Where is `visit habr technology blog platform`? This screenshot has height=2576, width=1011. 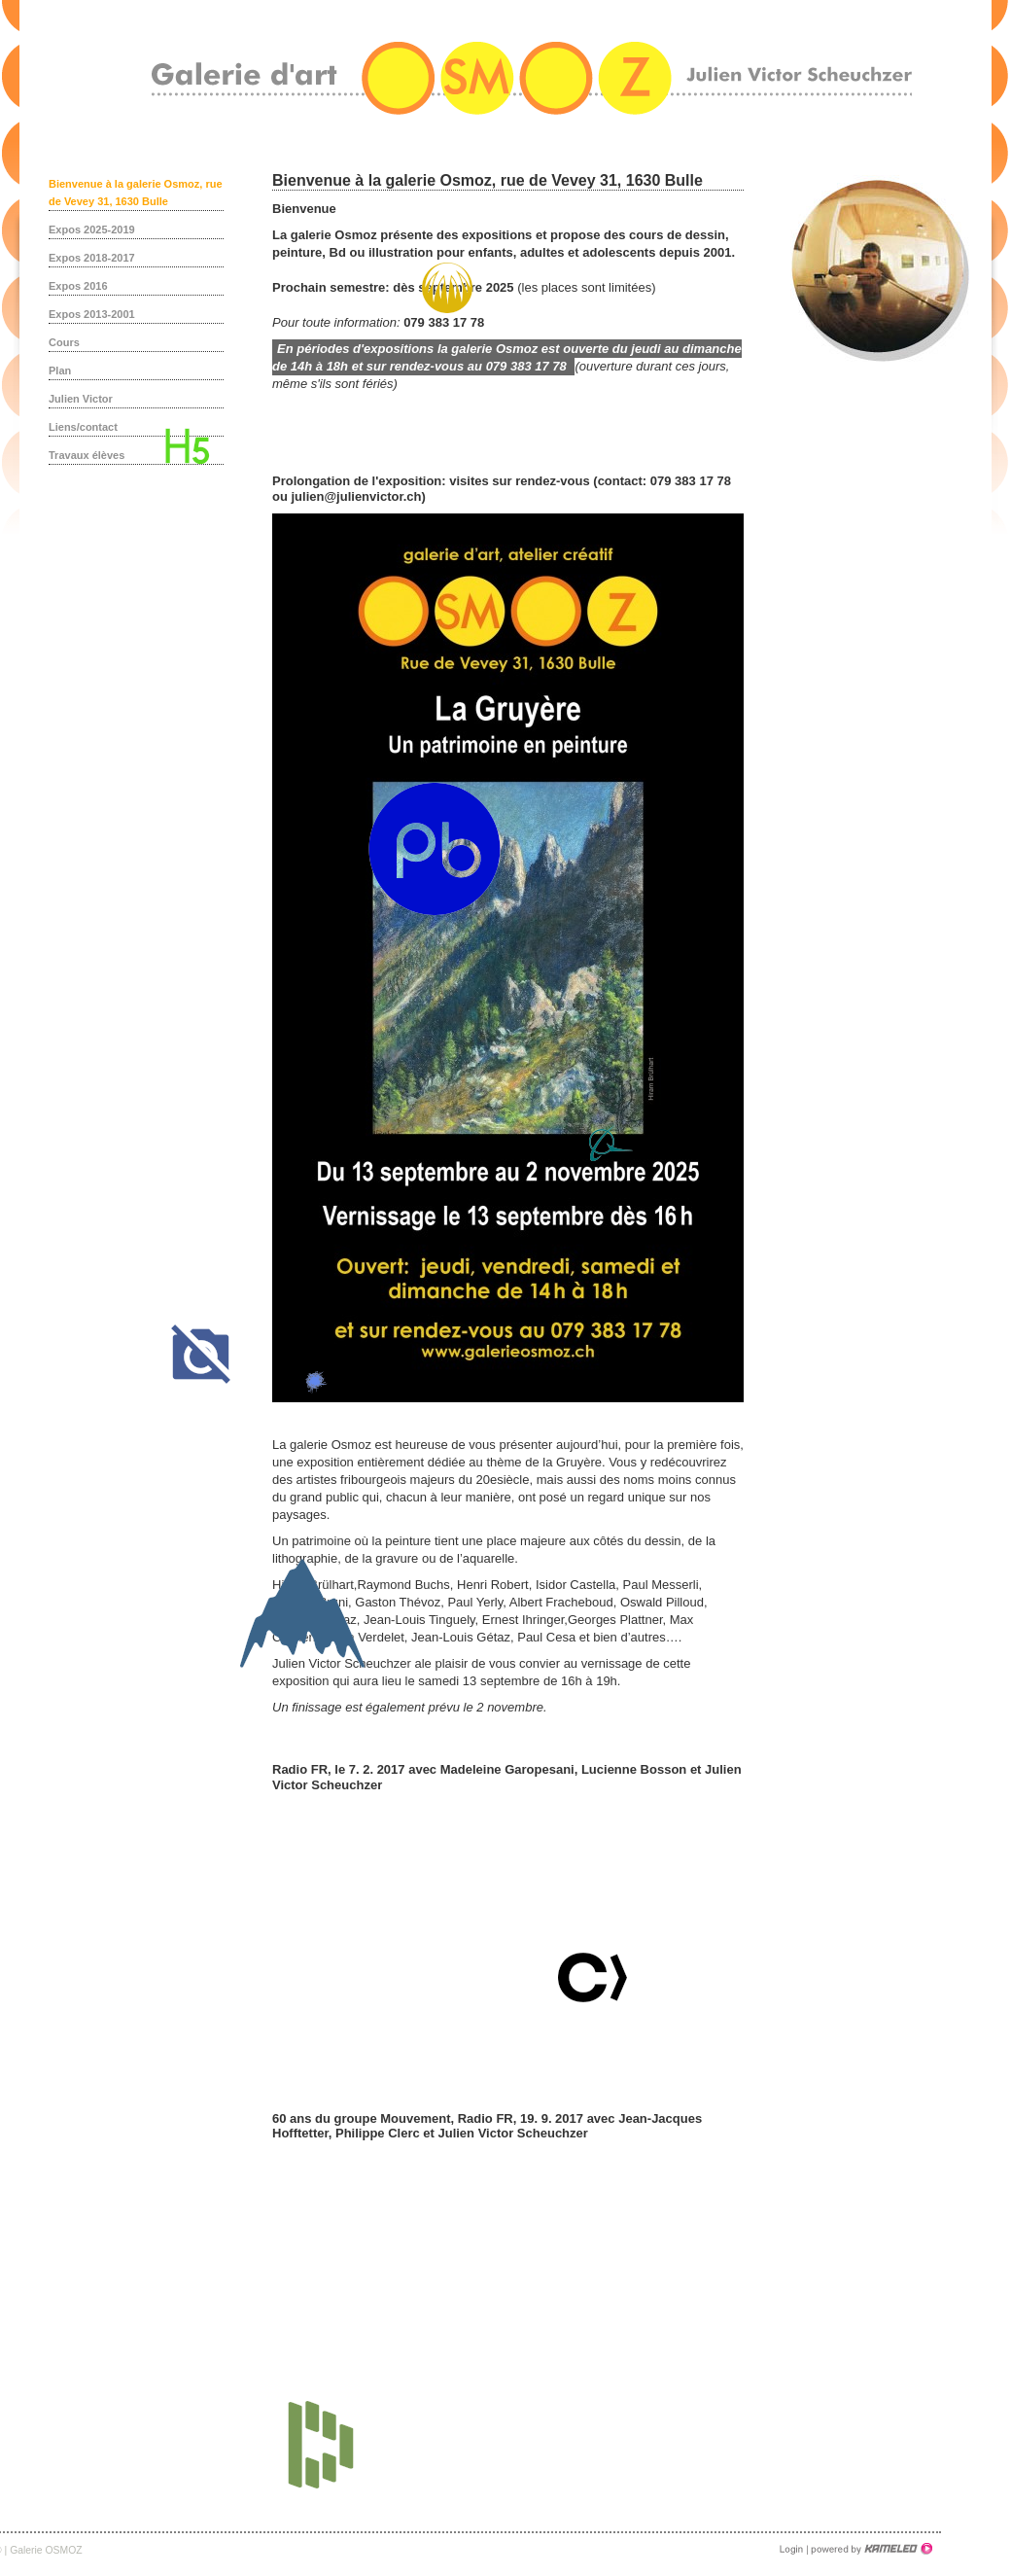
visit habr technology blog platform is located at coordinates (316, 1382).